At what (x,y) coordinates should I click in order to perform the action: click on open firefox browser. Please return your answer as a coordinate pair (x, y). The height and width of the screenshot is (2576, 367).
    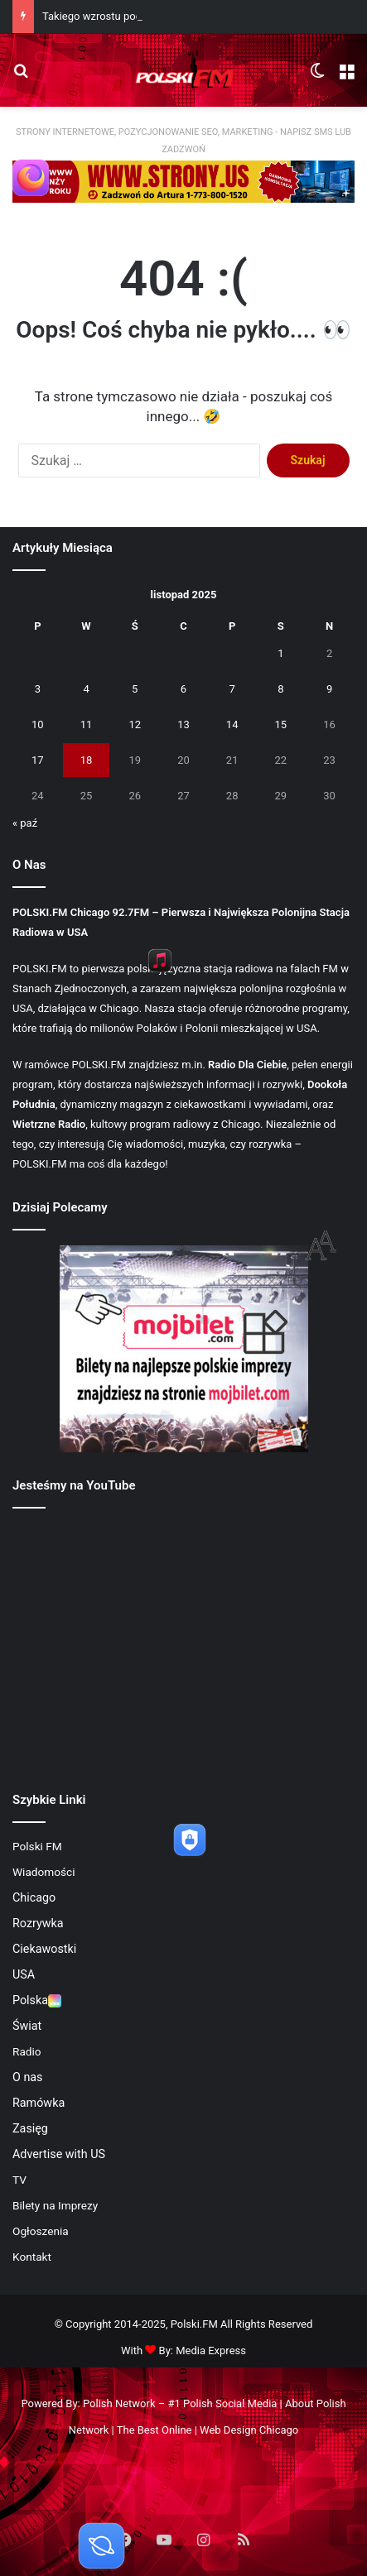
    Looking at the image, I should click on (31, 177).